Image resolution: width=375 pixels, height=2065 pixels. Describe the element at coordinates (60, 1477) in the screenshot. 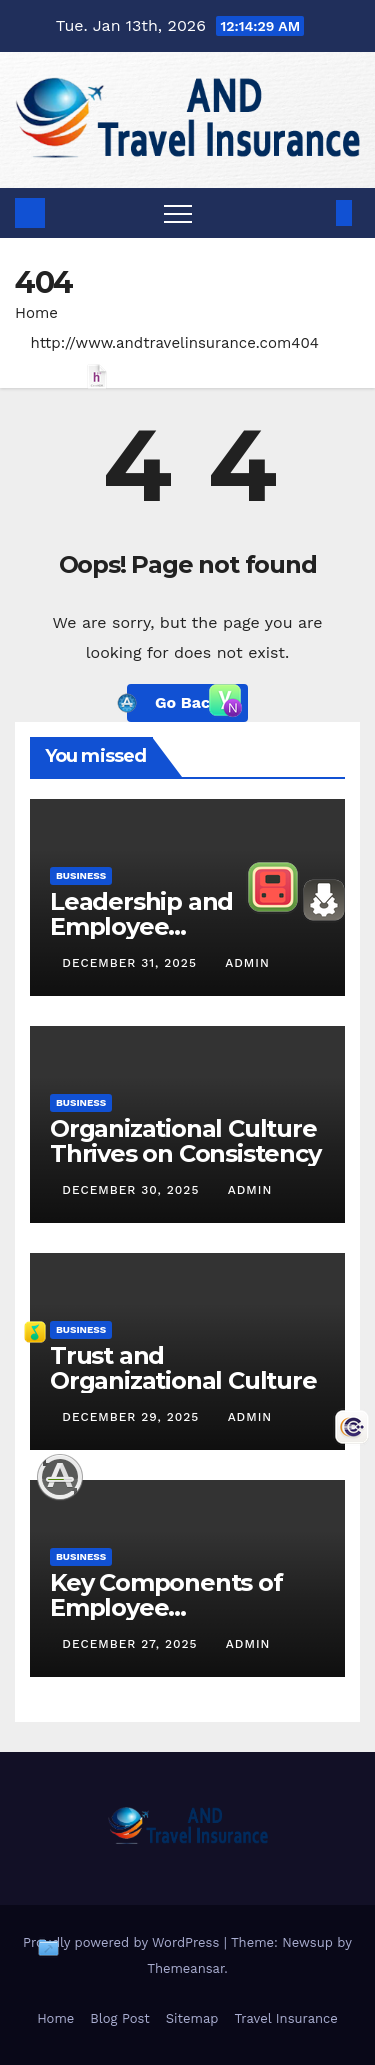

I see `open the software updater application` at that location.